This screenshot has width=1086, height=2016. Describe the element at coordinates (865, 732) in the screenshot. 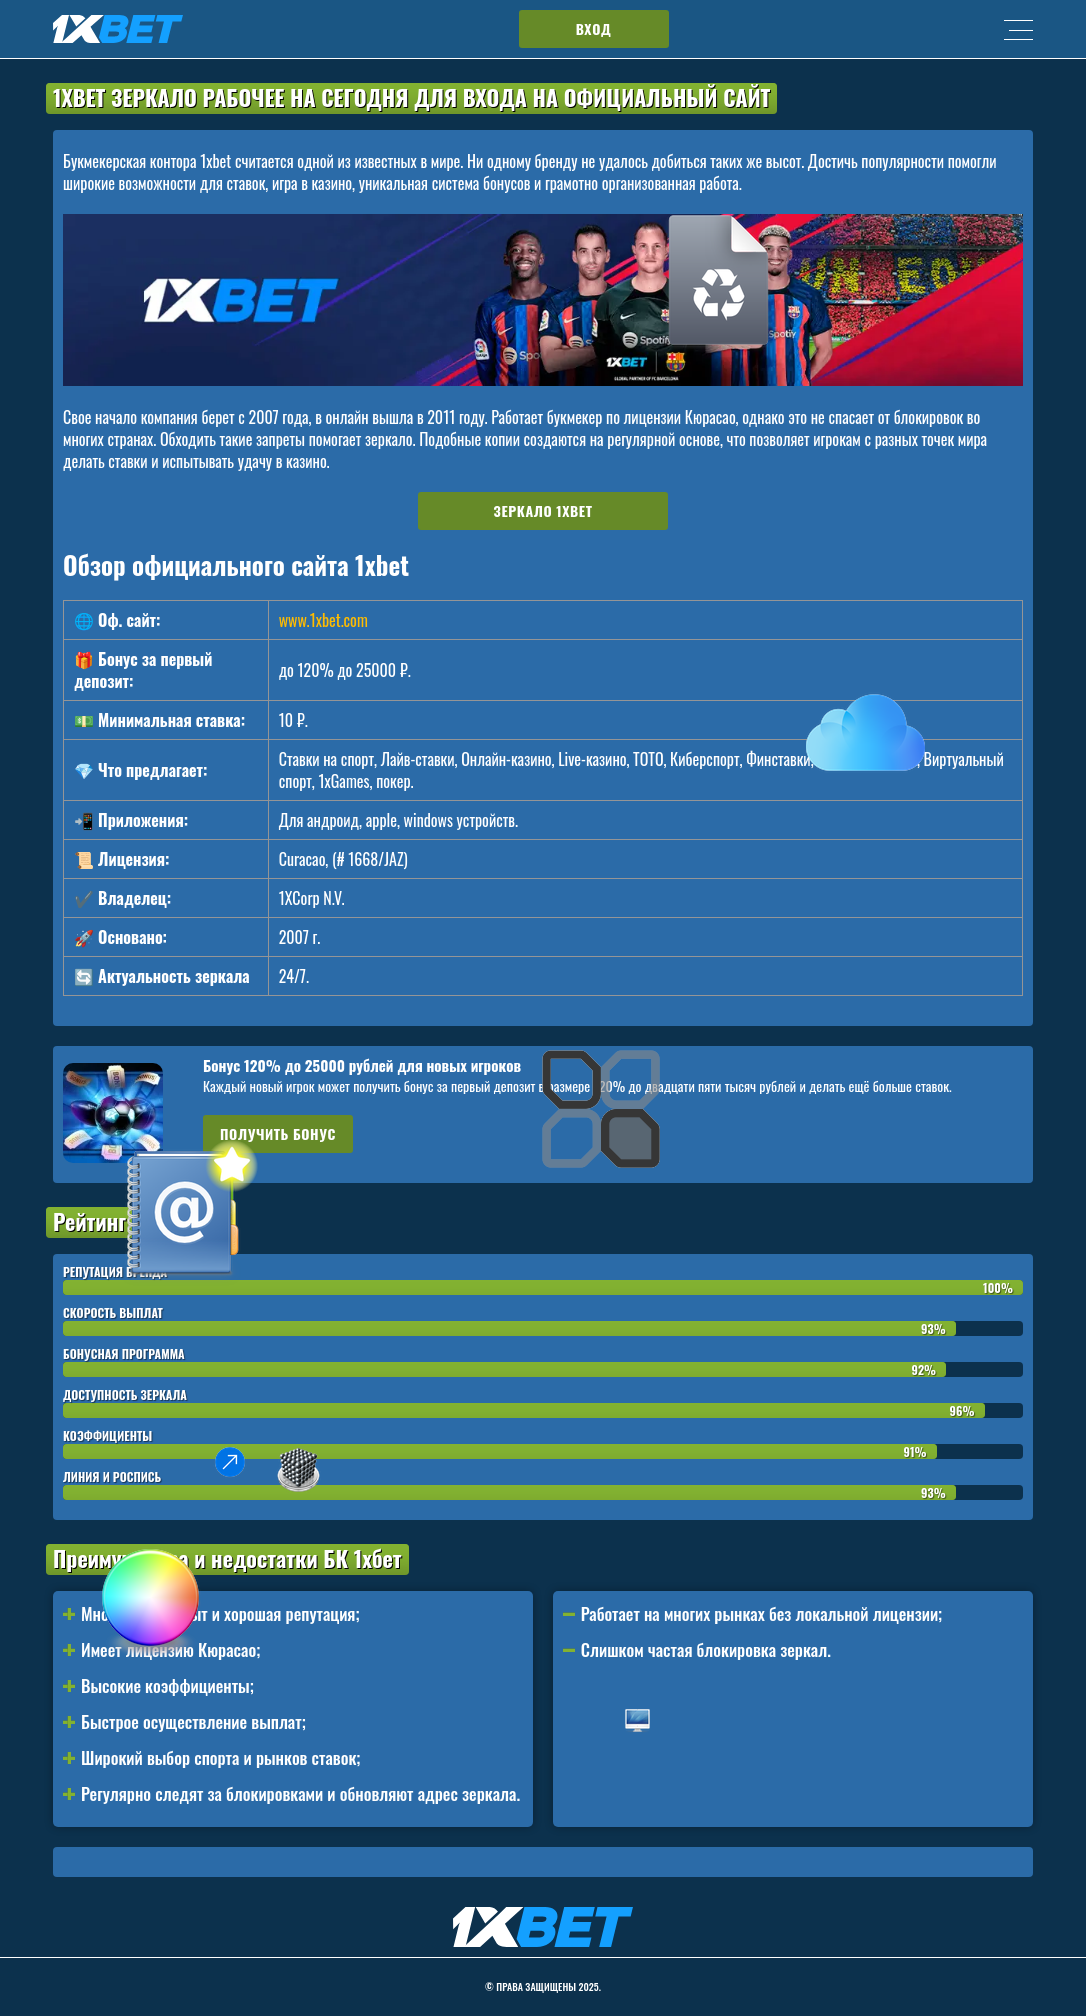

I see `open iCloud Drive to access cloud-synced files` at that location.